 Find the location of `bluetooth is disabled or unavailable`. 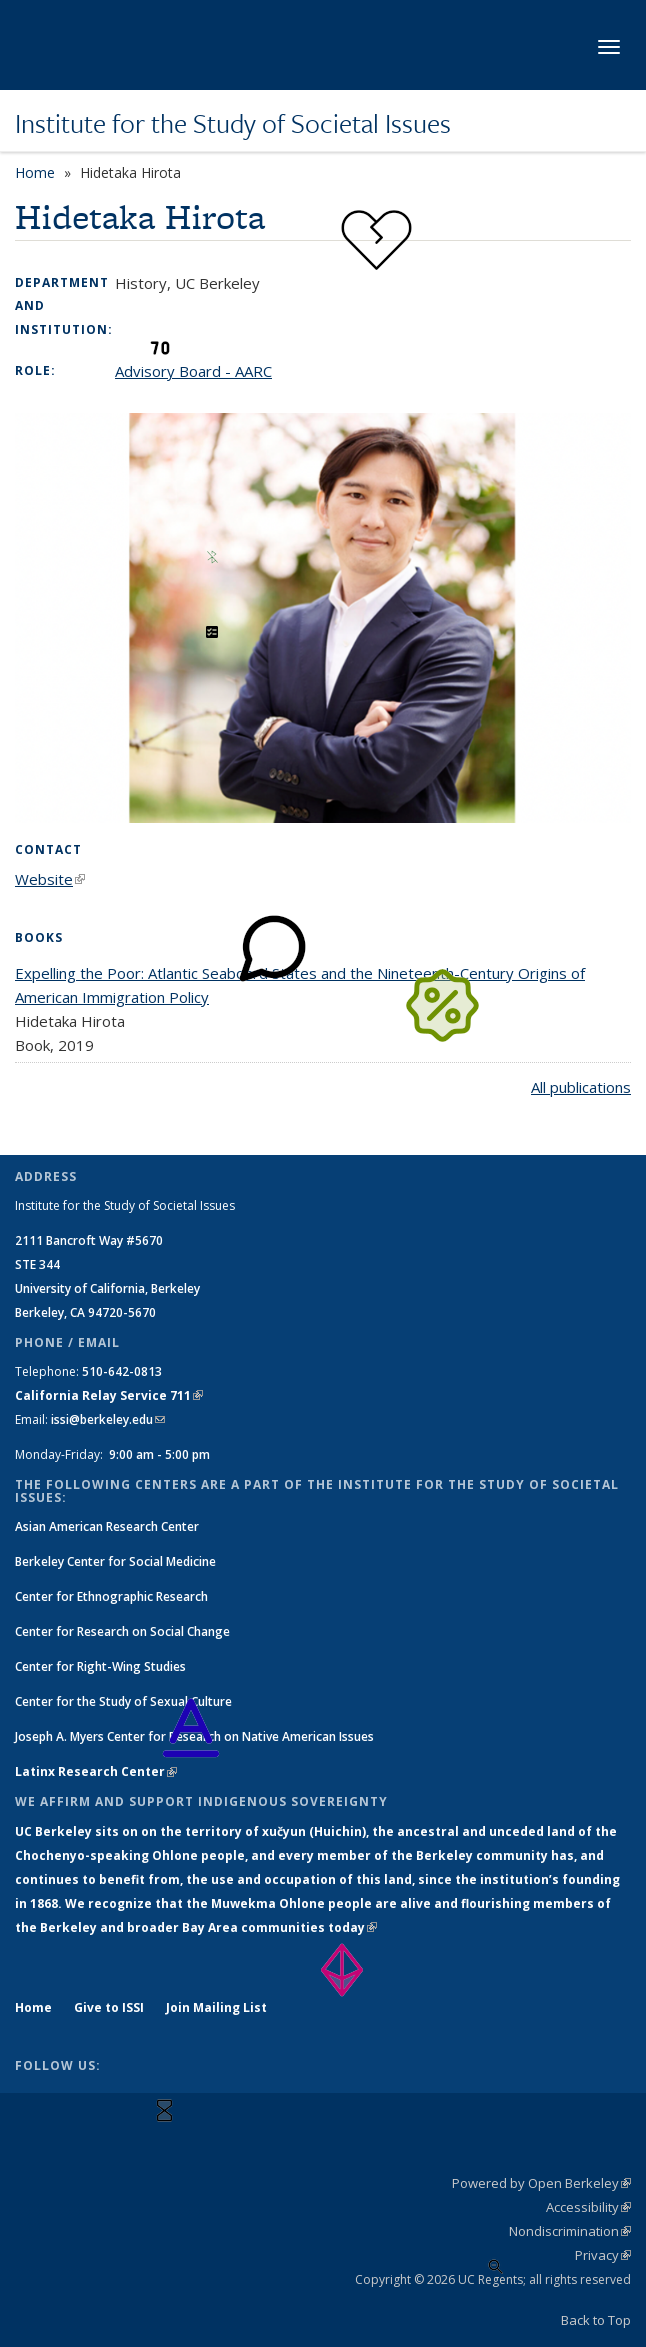

bluetooth is disabled or unavailable is located at coordinates (212, 557).